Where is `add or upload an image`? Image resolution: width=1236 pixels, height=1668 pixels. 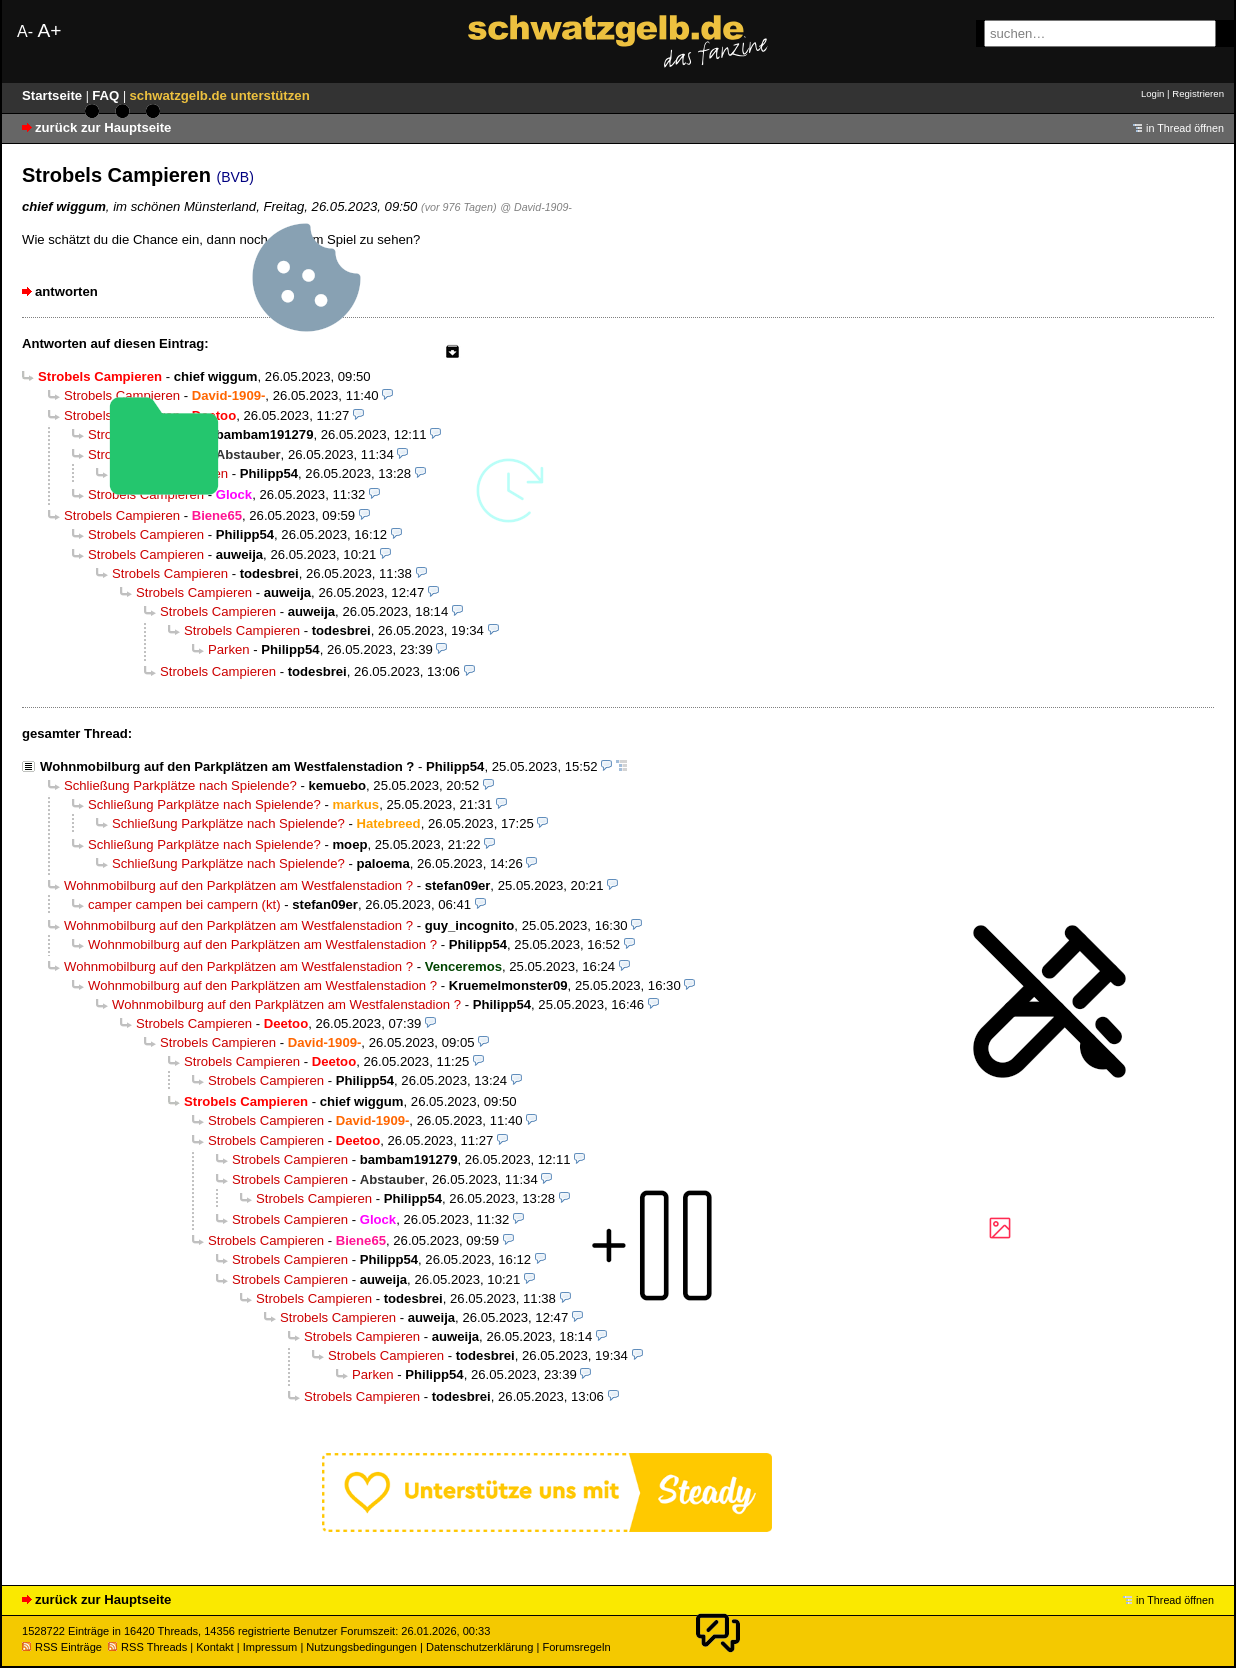 add or upload an image is located at coordinates (1000, 1228).